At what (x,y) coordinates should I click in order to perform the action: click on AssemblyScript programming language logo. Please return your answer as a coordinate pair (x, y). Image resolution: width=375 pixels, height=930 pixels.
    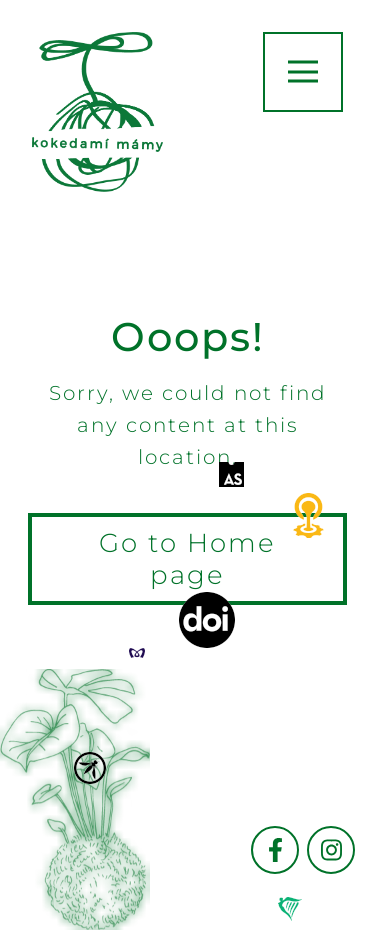
    Looking at the image, I should click on (231, 474).